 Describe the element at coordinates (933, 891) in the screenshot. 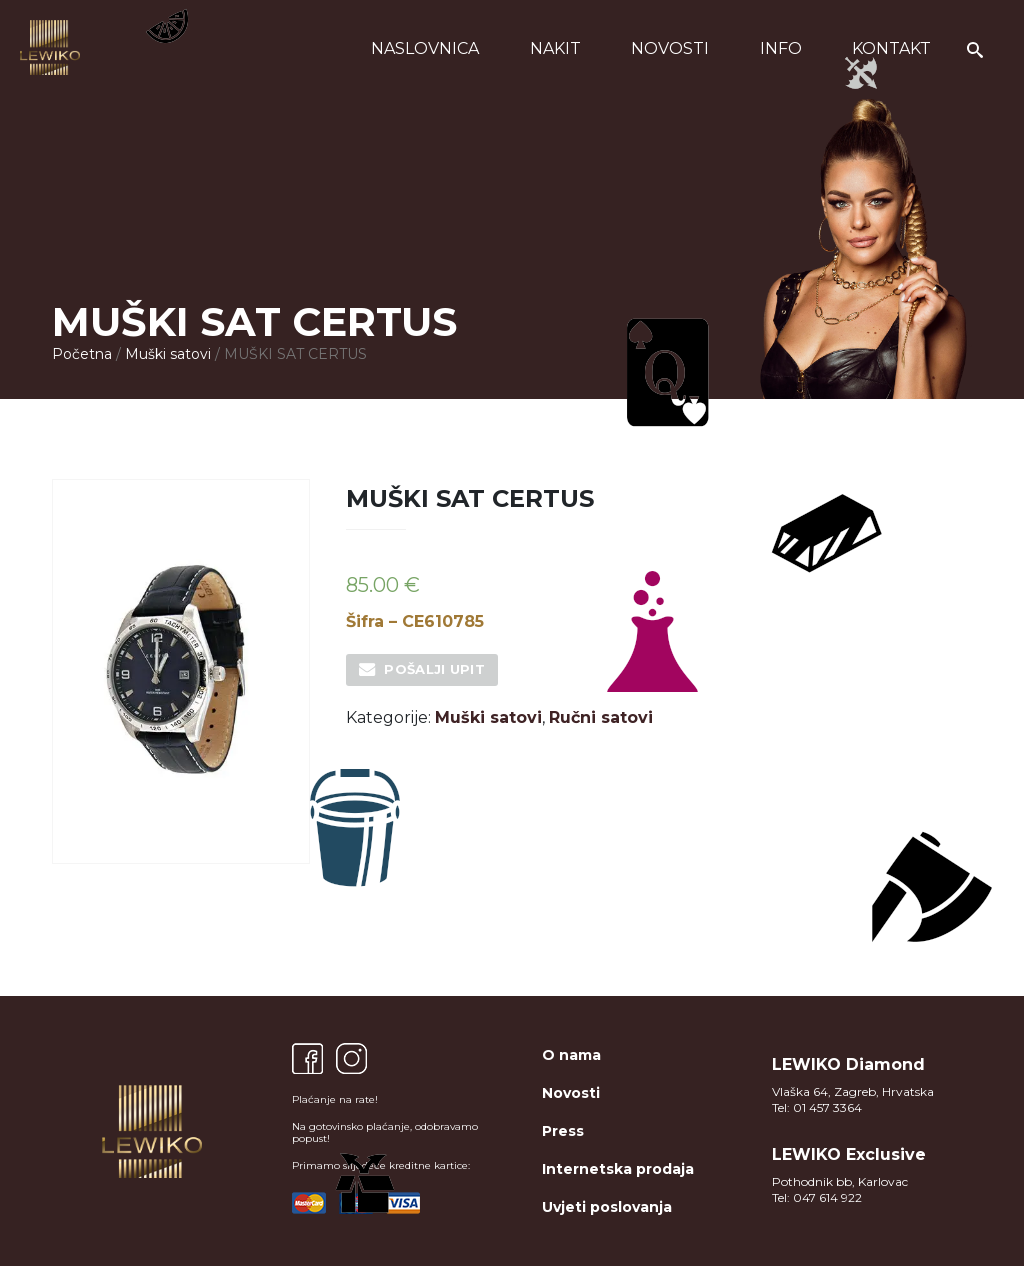

I see `equip axe tool or weapon` at that location.